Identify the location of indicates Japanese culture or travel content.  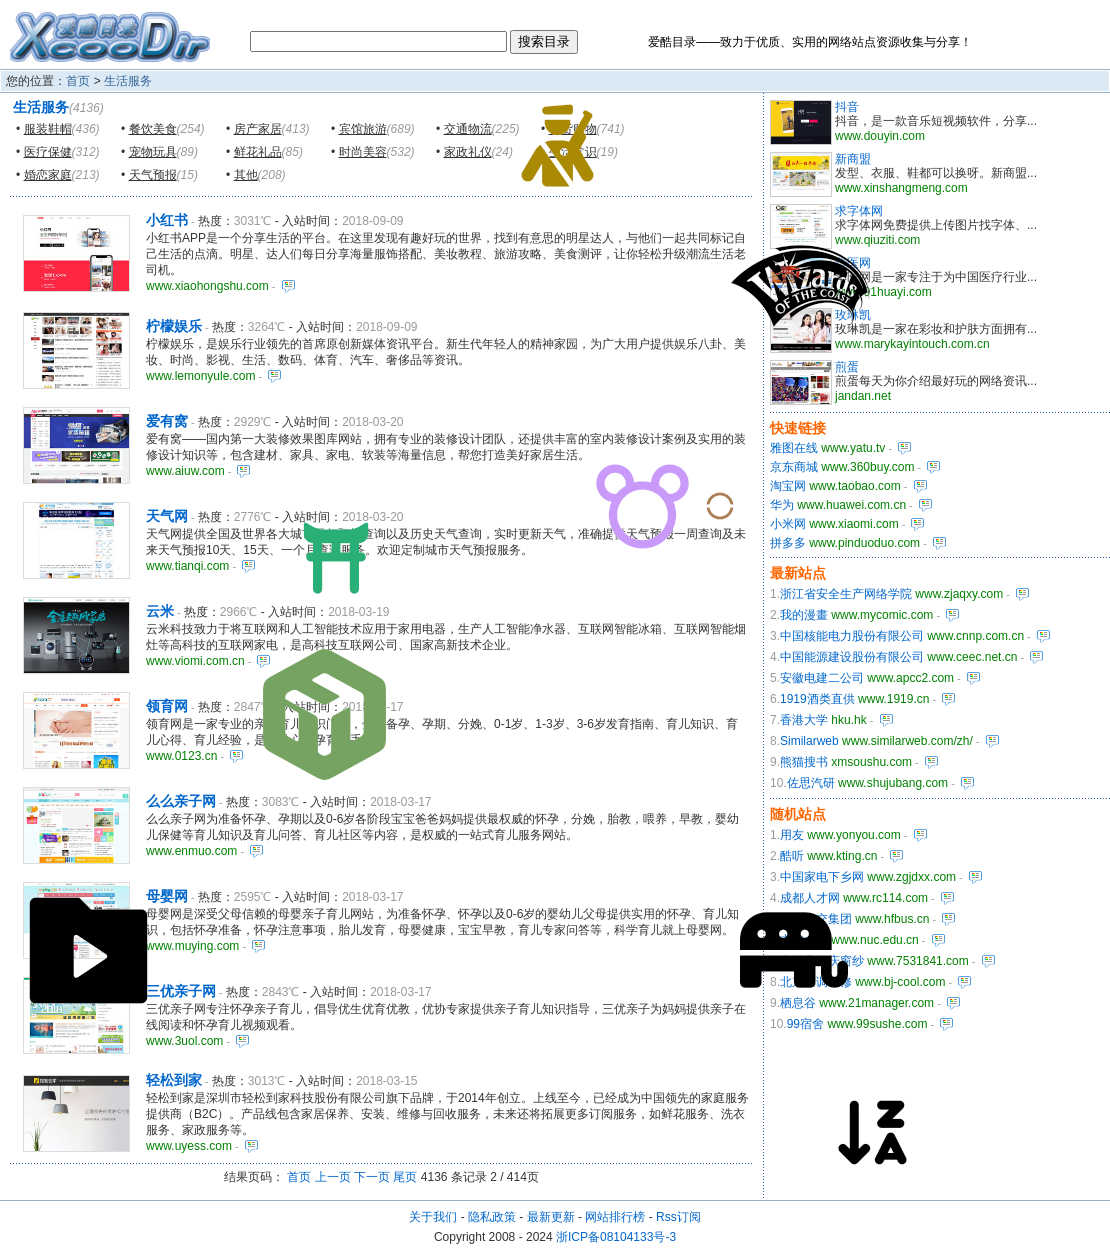
(336, 557).